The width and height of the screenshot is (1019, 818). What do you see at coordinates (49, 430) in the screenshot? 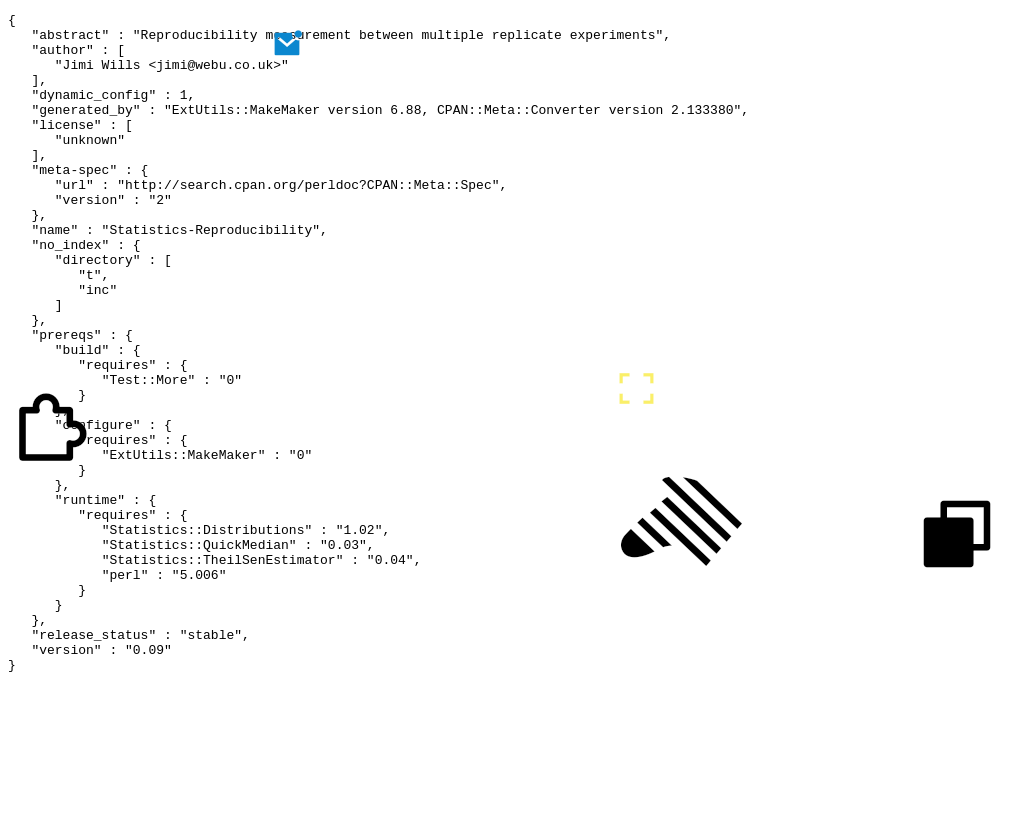
I see `access plugins or extensions` at bounding box center [49, 430].